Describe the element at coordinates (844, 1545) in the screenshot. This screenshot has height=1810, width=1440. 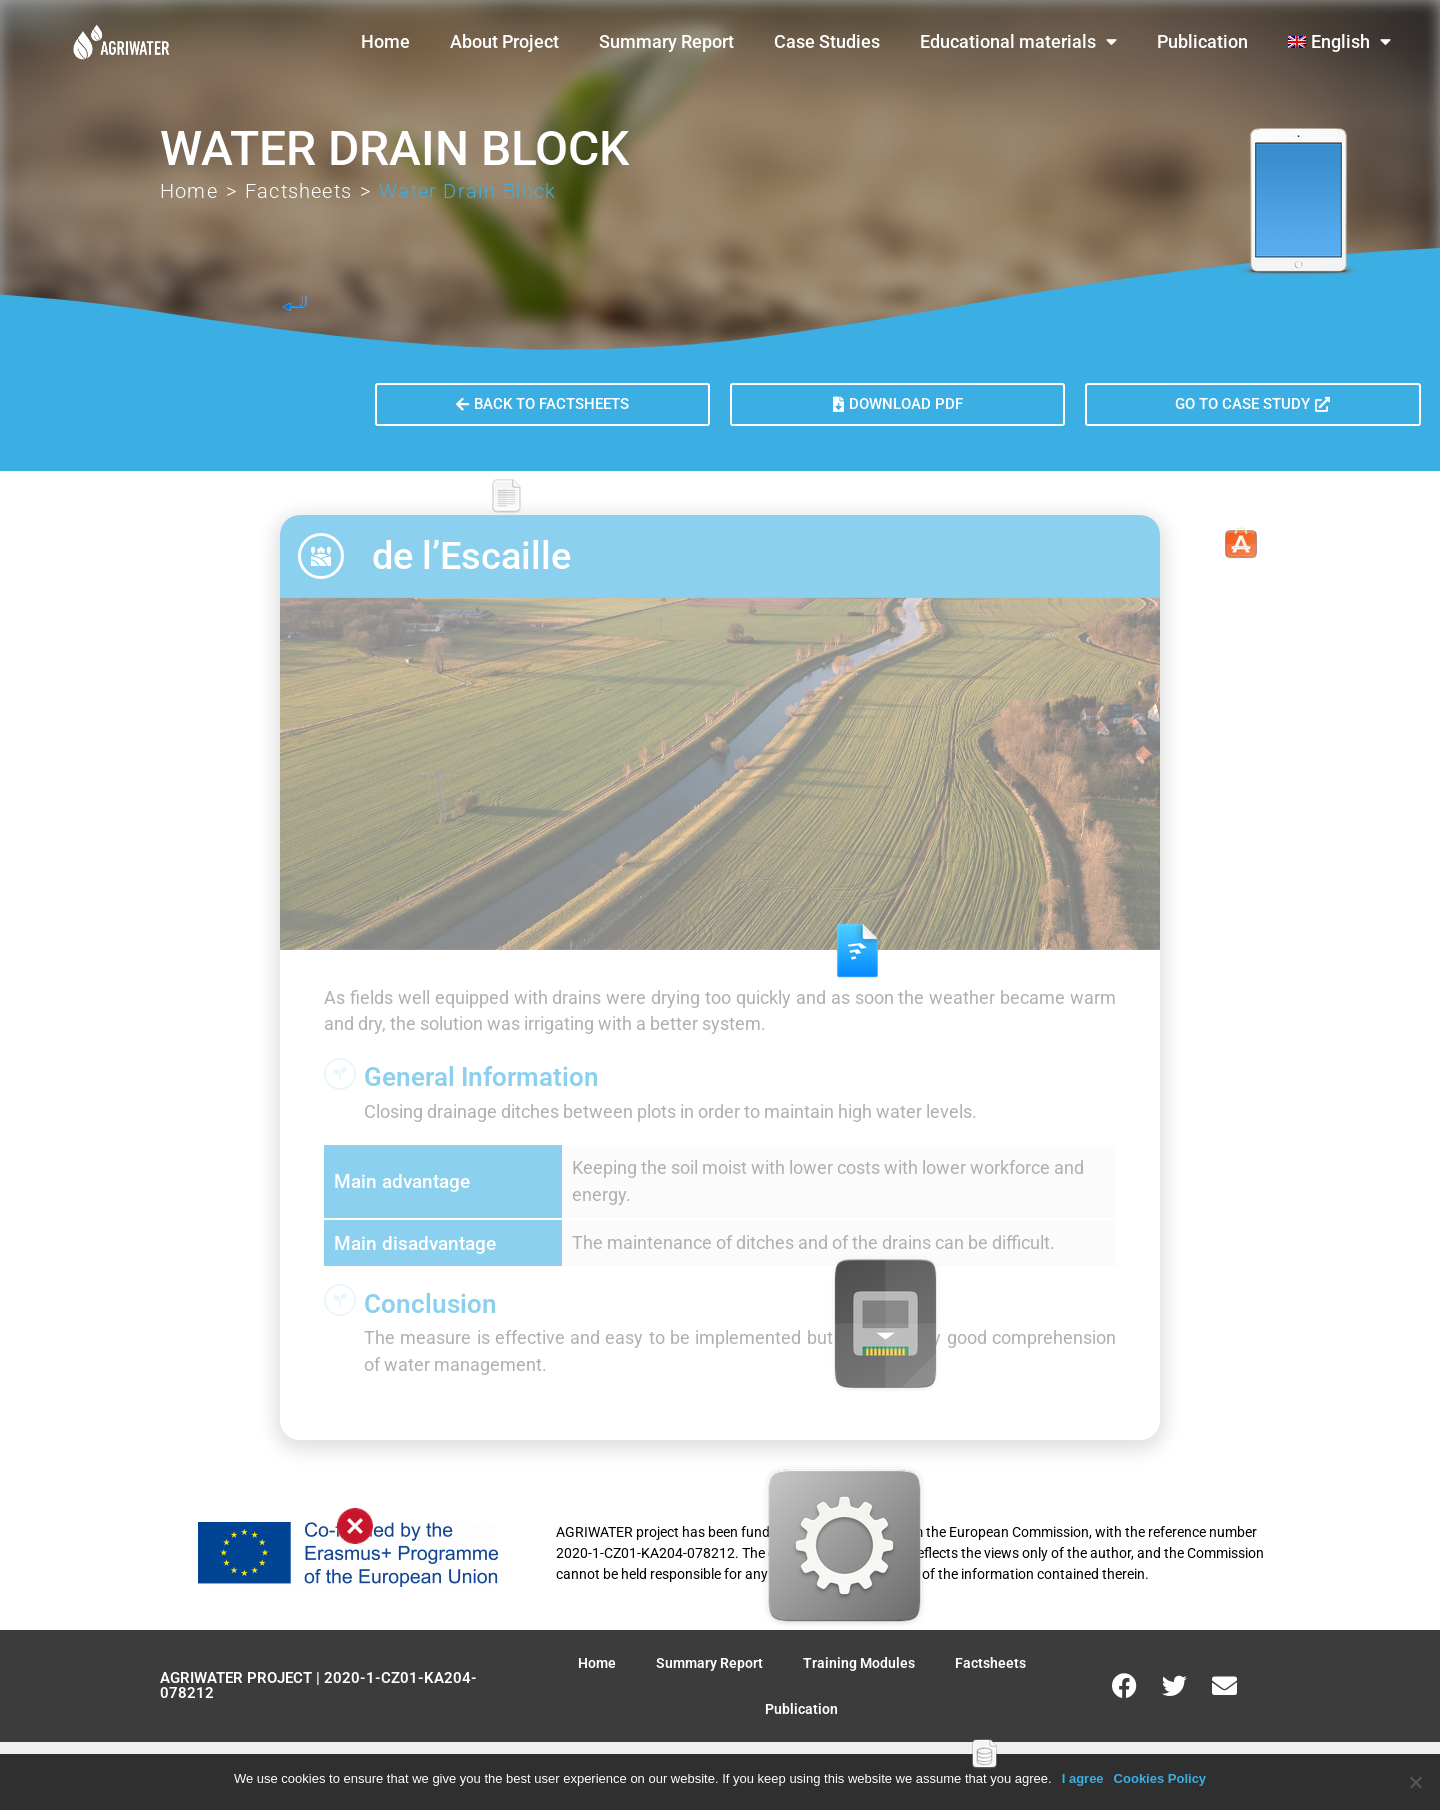
I see `executable file or application ready to run` at that location.